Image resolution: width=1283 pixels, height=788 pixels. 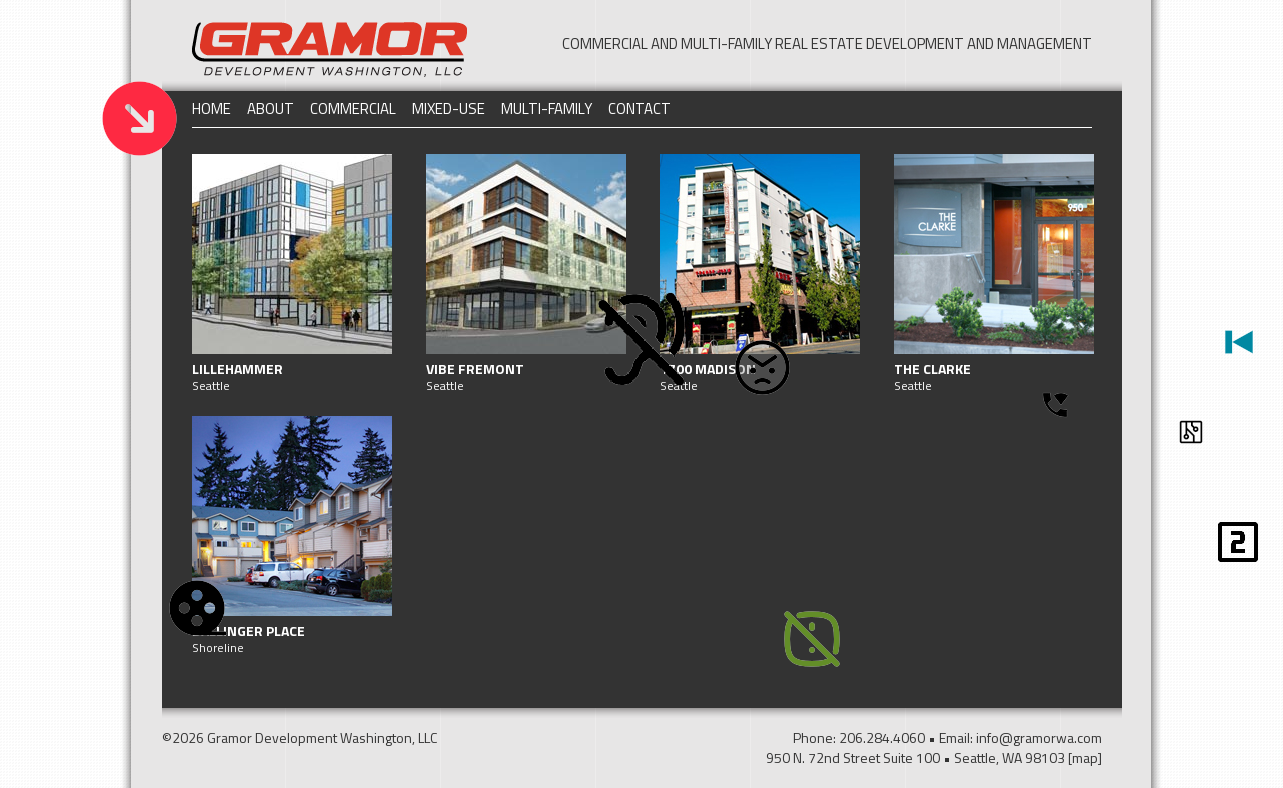 I want to click on enable wifi calling feature, so click(x=1055, y=405).